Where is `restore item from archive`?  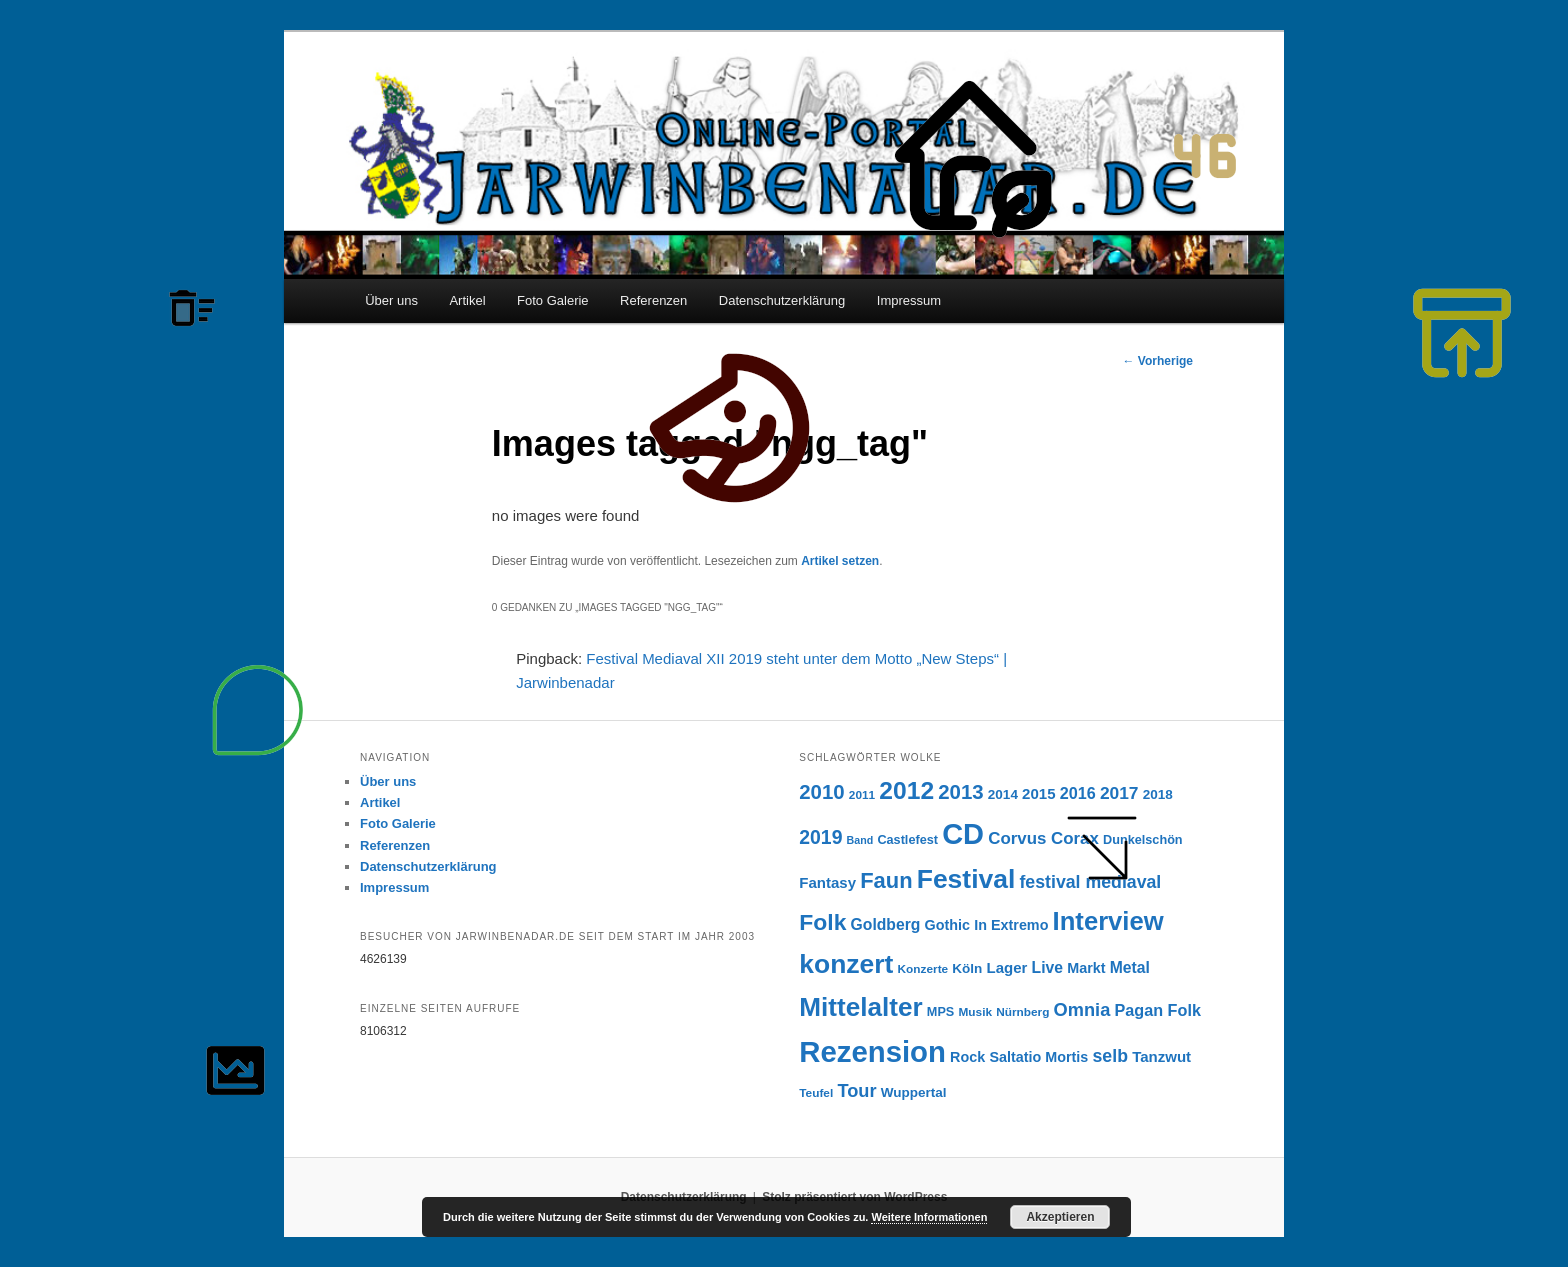
restore item from archive is located at coordinates (1462, 333).